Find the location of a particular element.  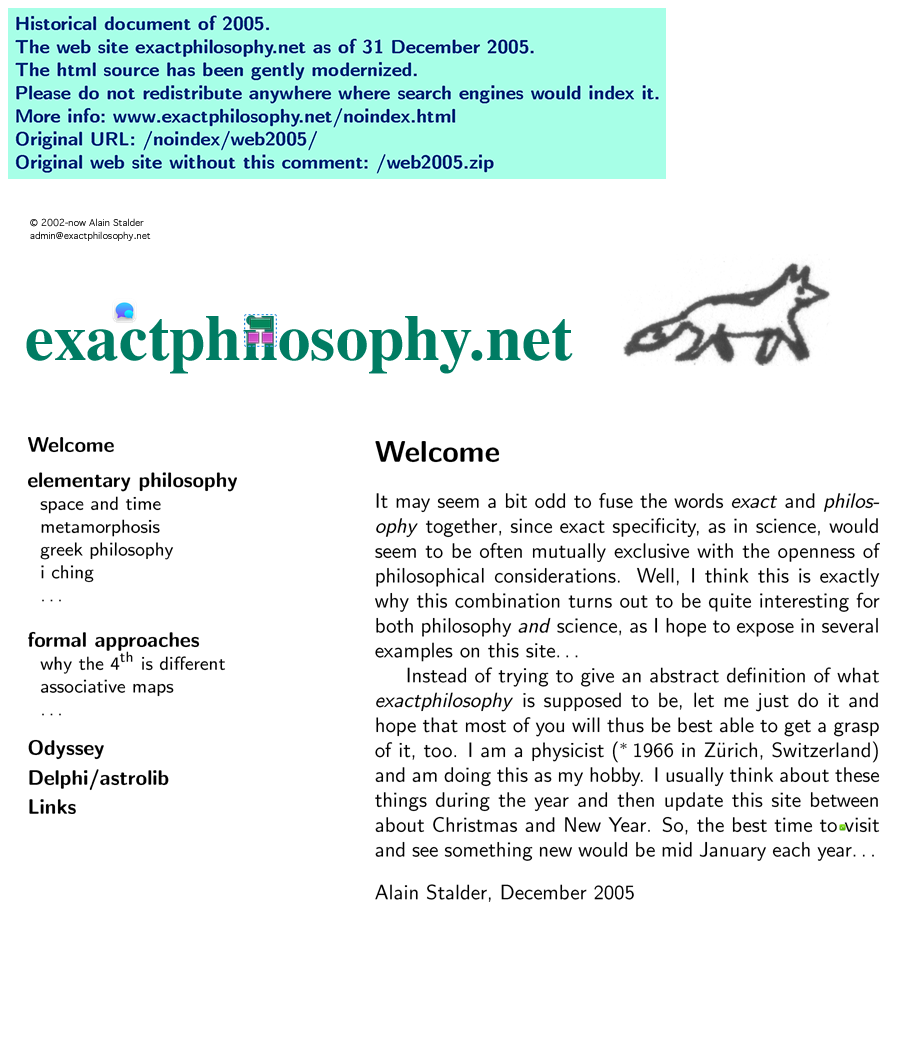

open text-to-speech settings is located at coordinates (799, 769).